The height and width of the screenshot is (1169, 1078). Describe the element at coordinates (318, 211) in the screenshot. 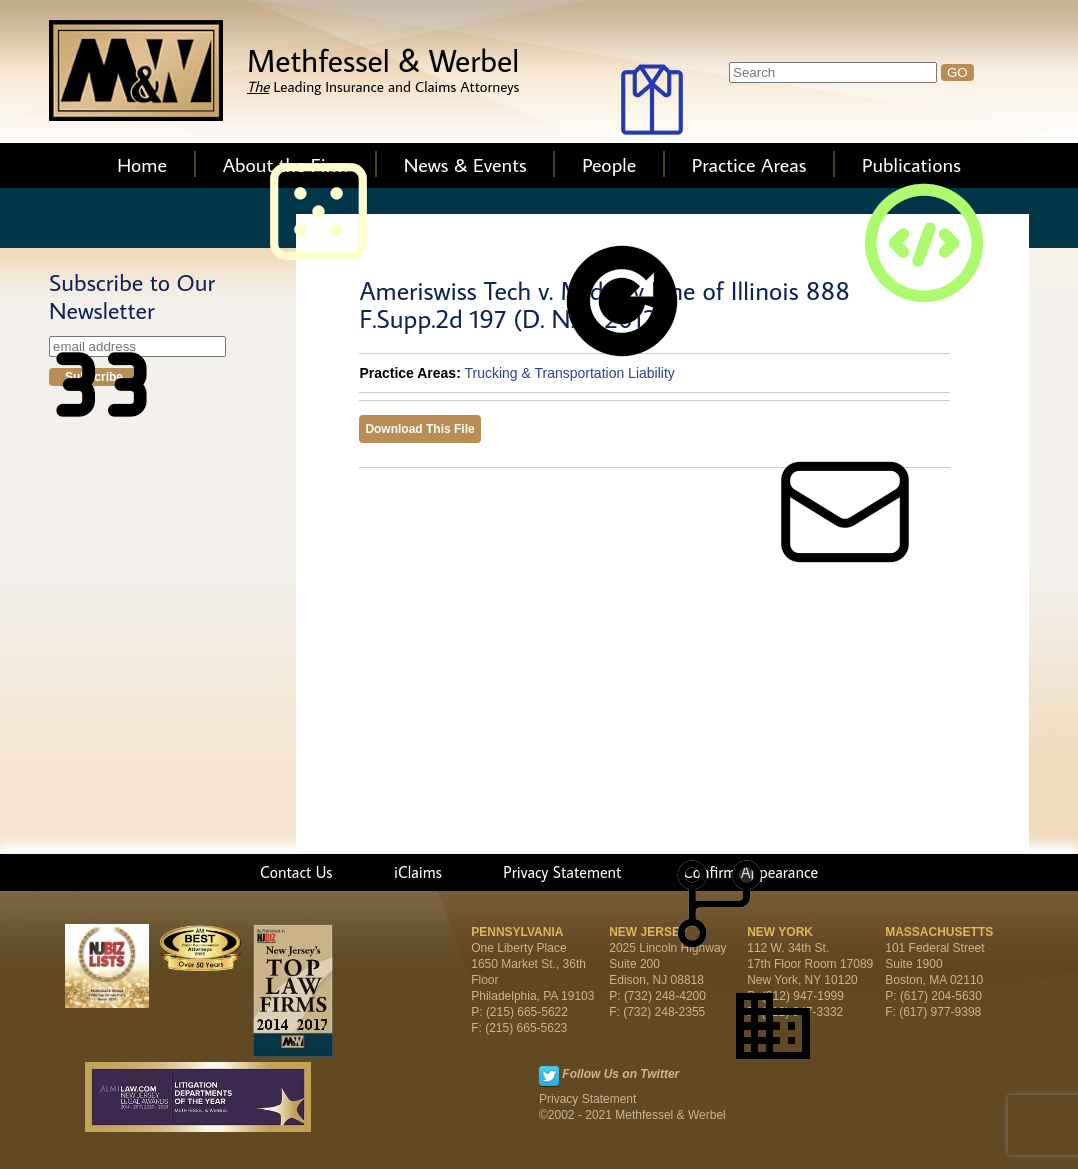

I see `roll dice or generate random number` at that location.